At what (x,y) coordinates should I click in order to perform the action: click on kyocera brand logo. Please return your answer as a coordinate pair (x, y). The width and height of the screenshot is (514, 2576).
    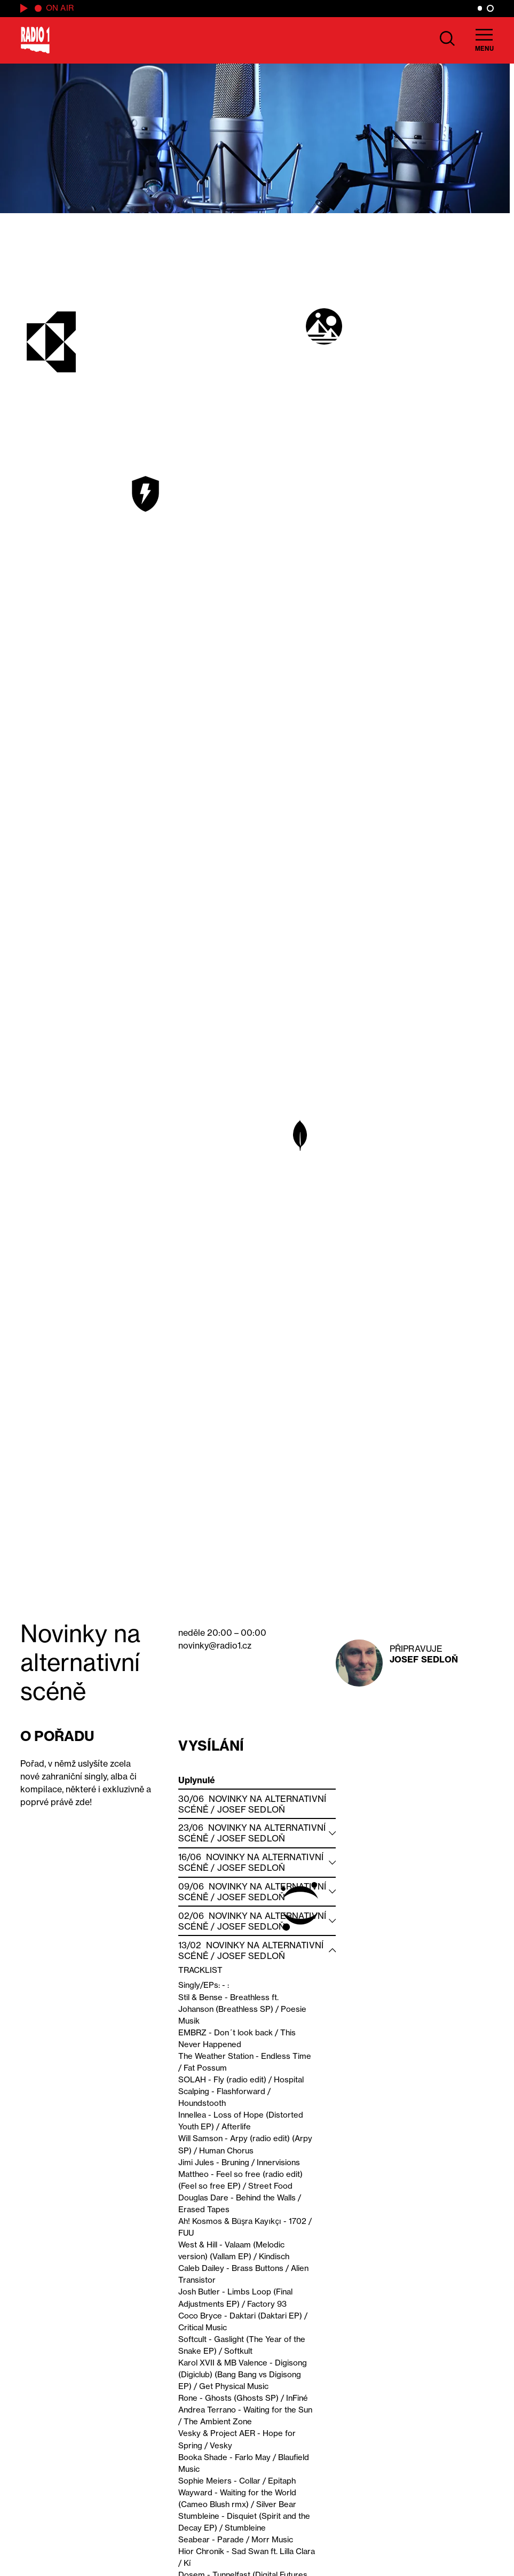
    Looking at the image, I should click on (51, 342).